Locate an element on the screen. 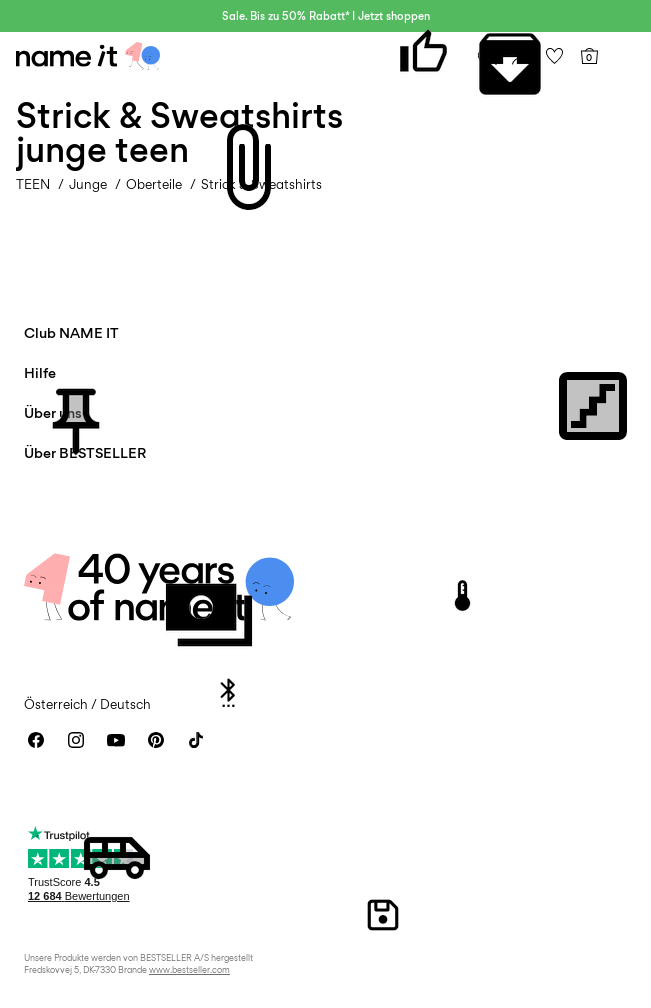 This screenshot has width=651, height=1008. pin an item to keep it visible is located at coordinates (76, 422).